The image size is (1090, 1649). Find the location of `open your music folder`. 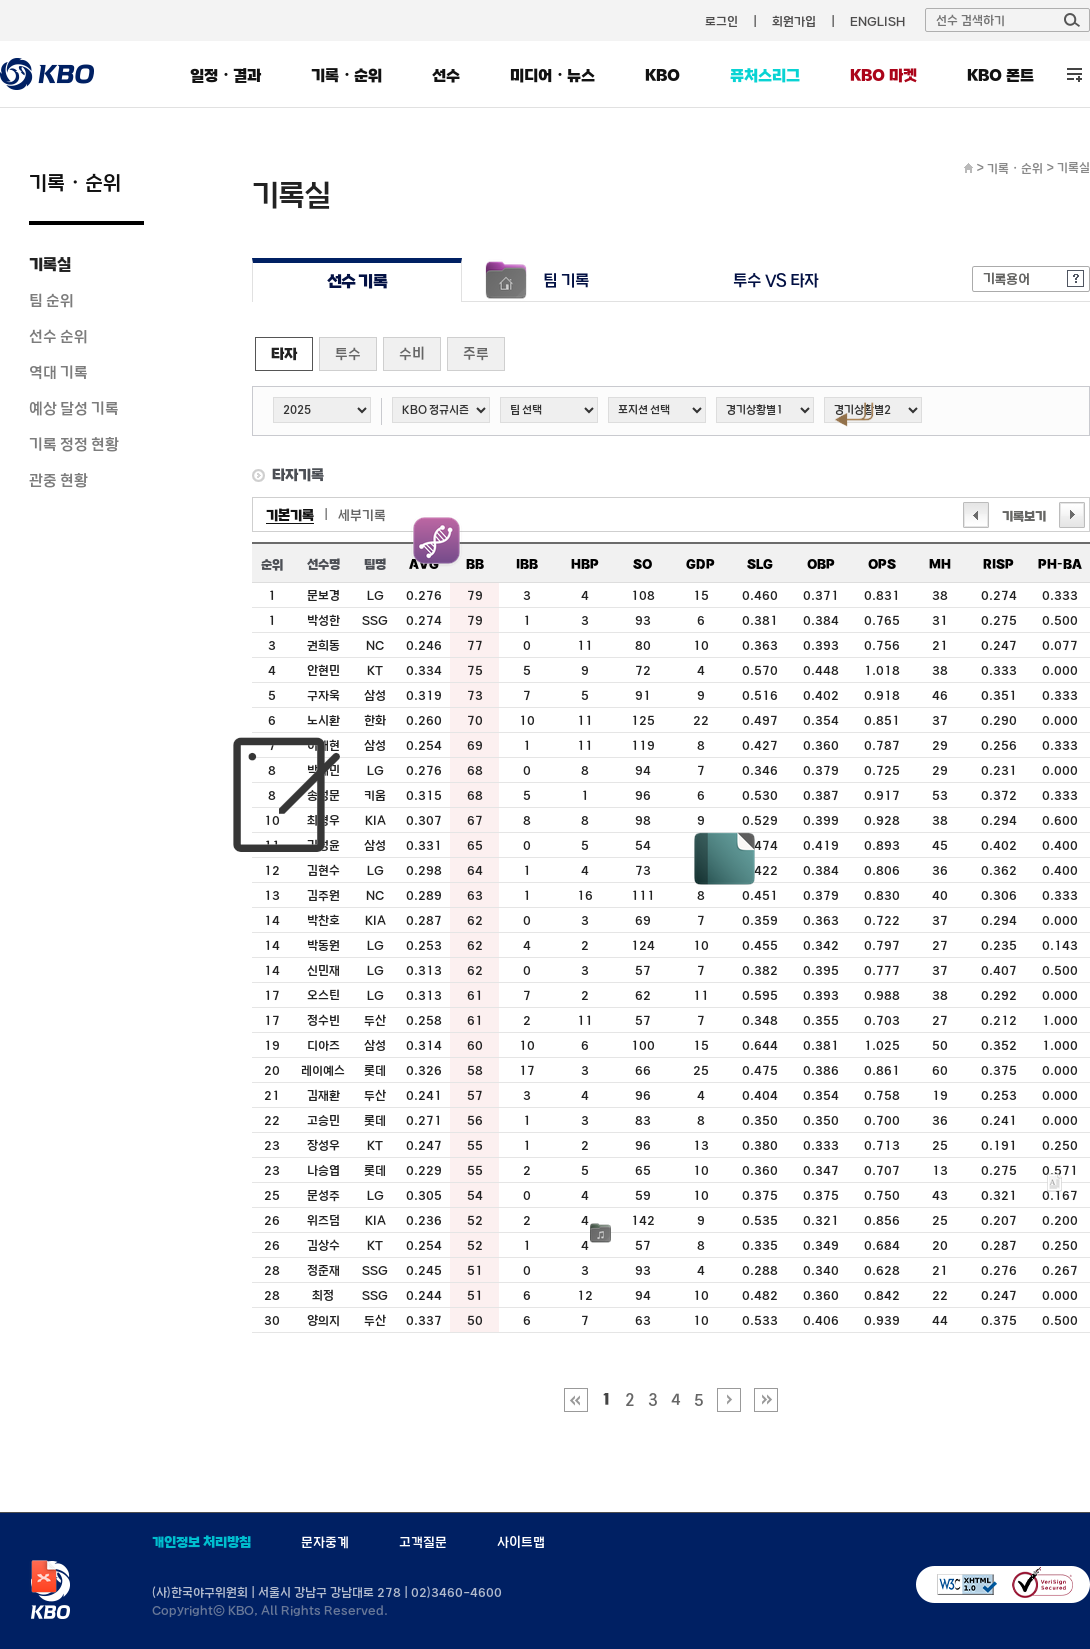

open your music folder is located at coordinates (600, 1232).